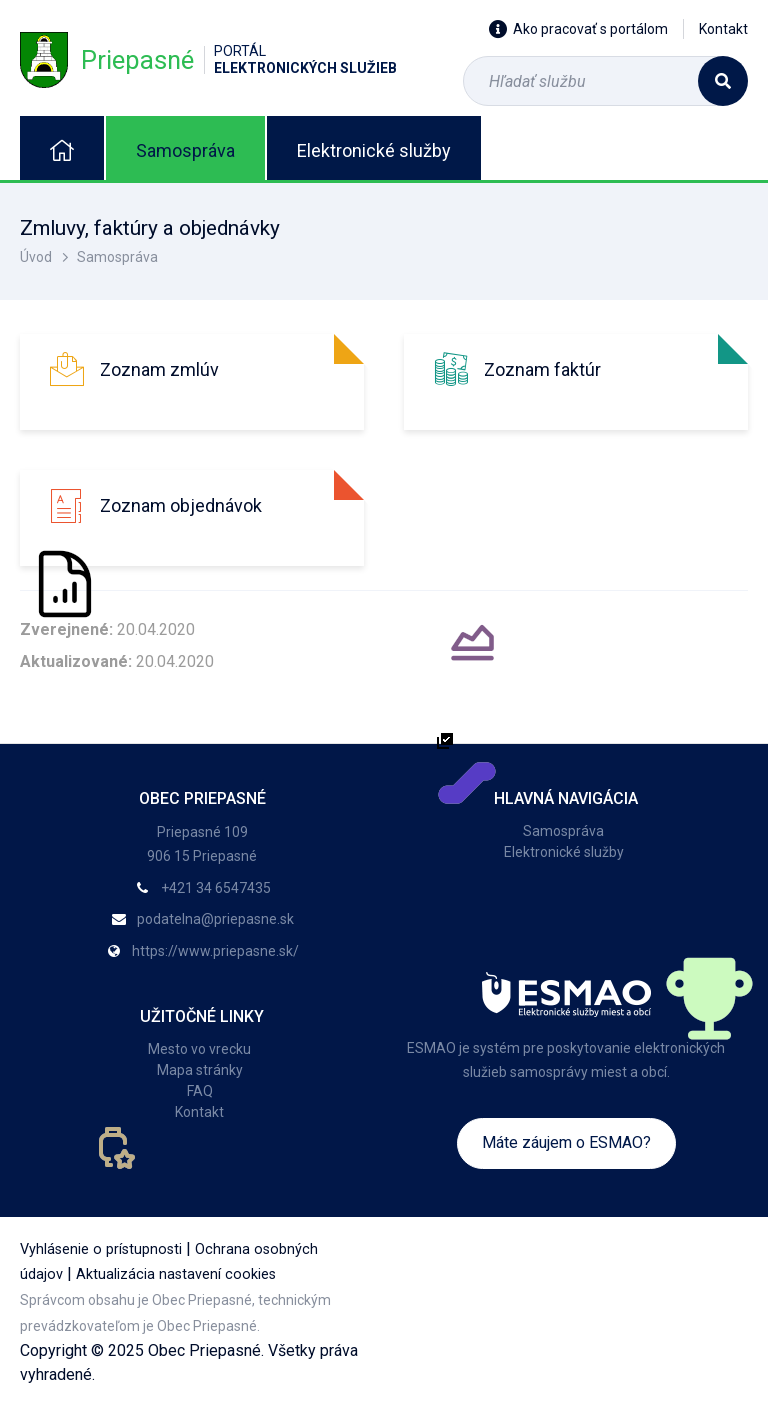  What do you see at coordinates (709, 996) in the screenshot?
I see `view achievements or awards` at bounding box center [709, 996].